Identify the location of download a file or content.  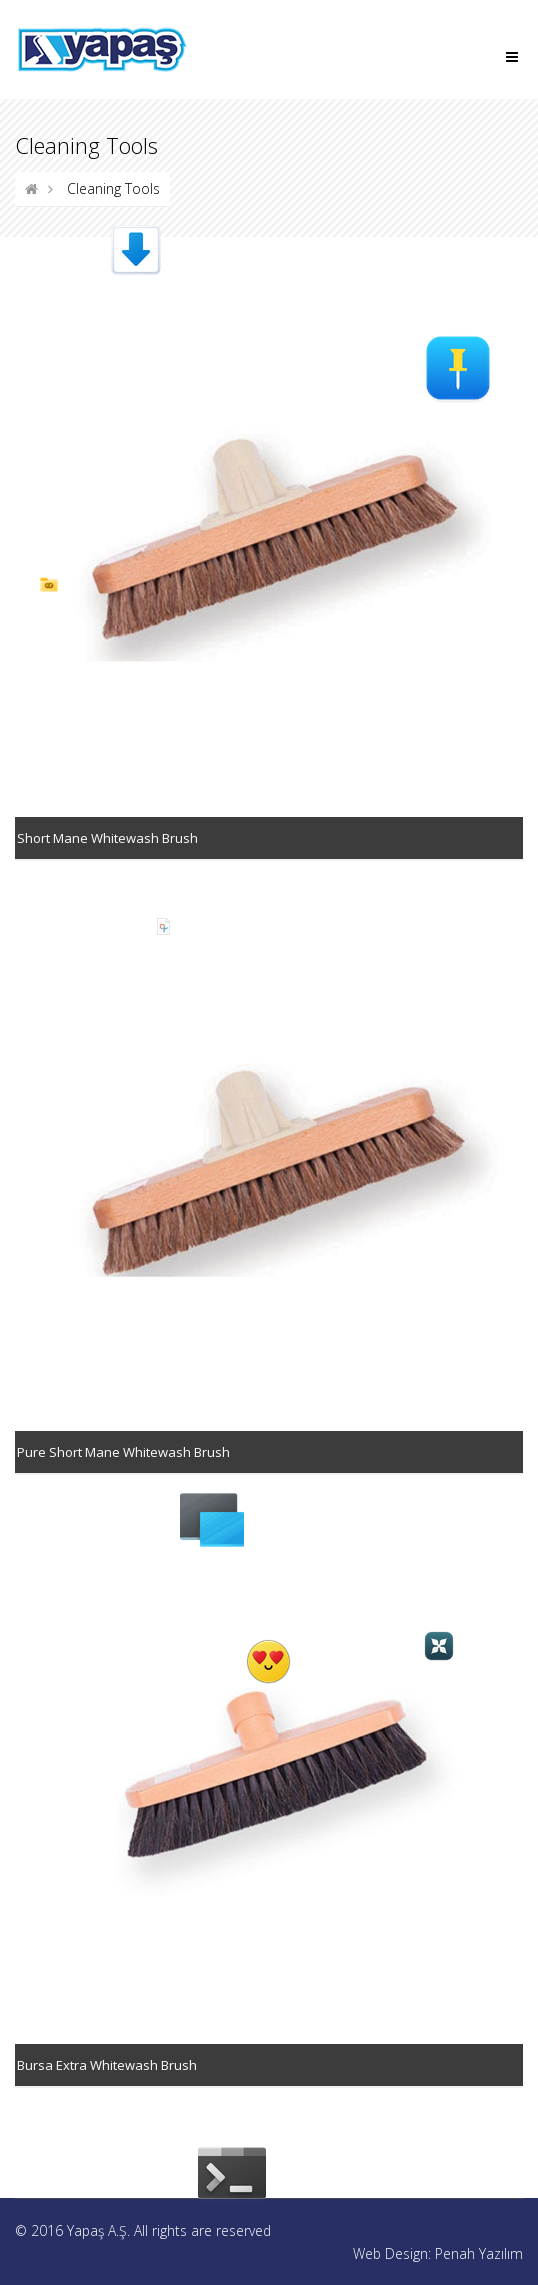
(136, 250).